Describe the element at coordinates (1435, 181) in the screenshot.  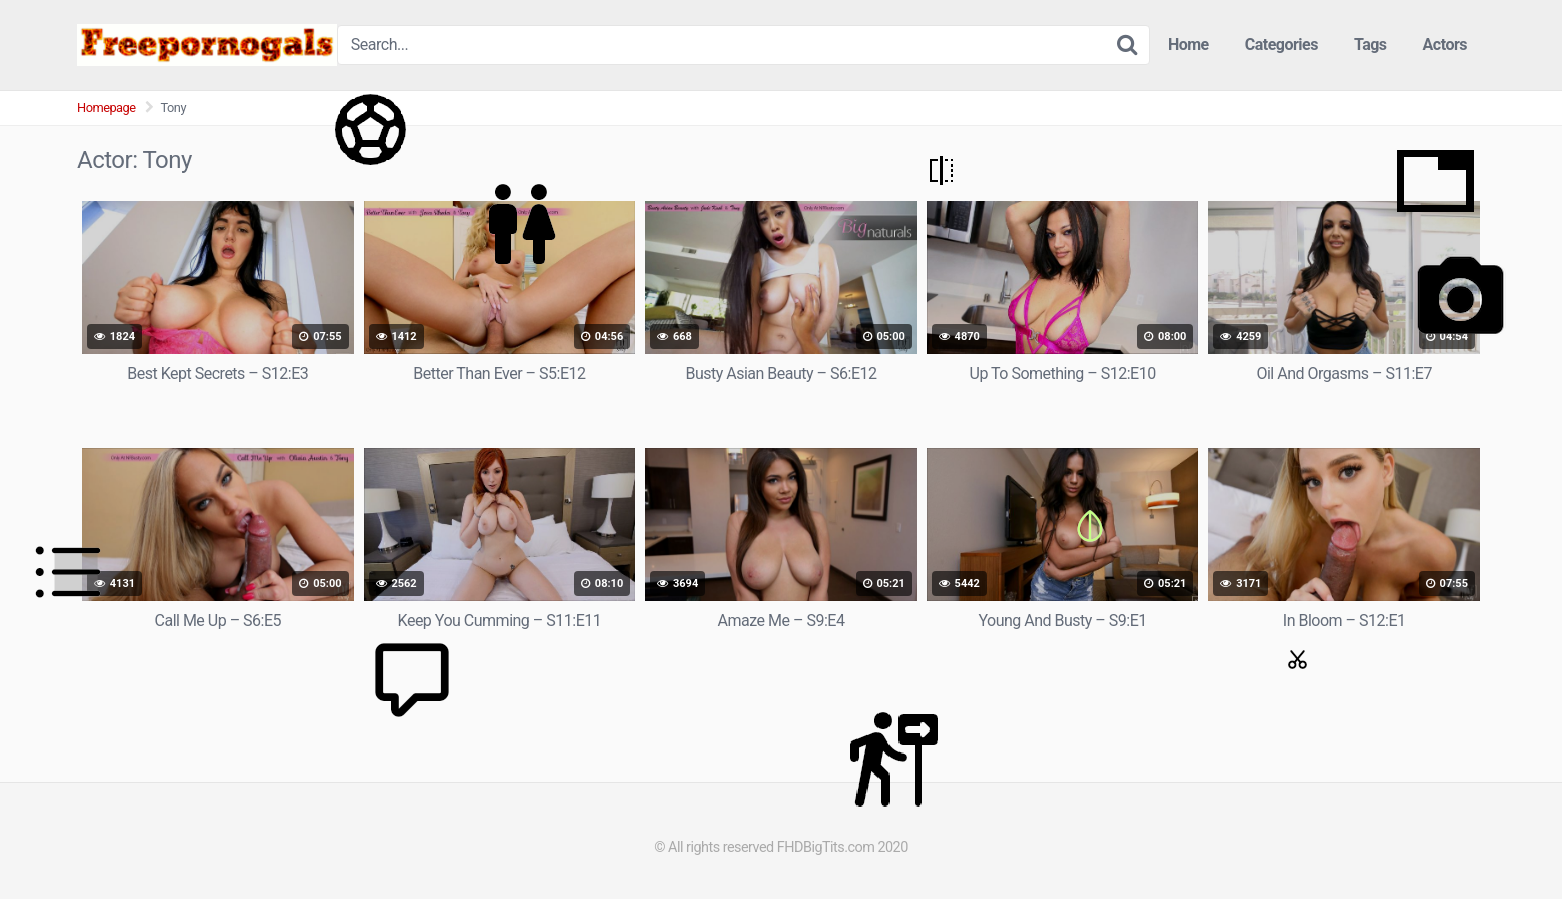
I see `open a new browser tab` at that location.